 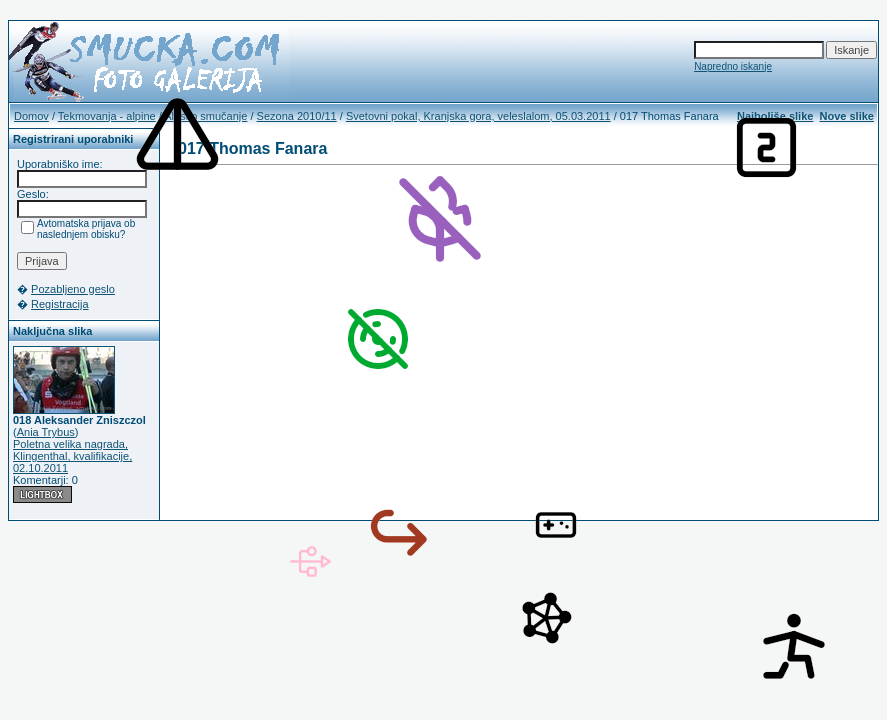 I want to click on access gaming or game center features, so click(x=556, y=525).